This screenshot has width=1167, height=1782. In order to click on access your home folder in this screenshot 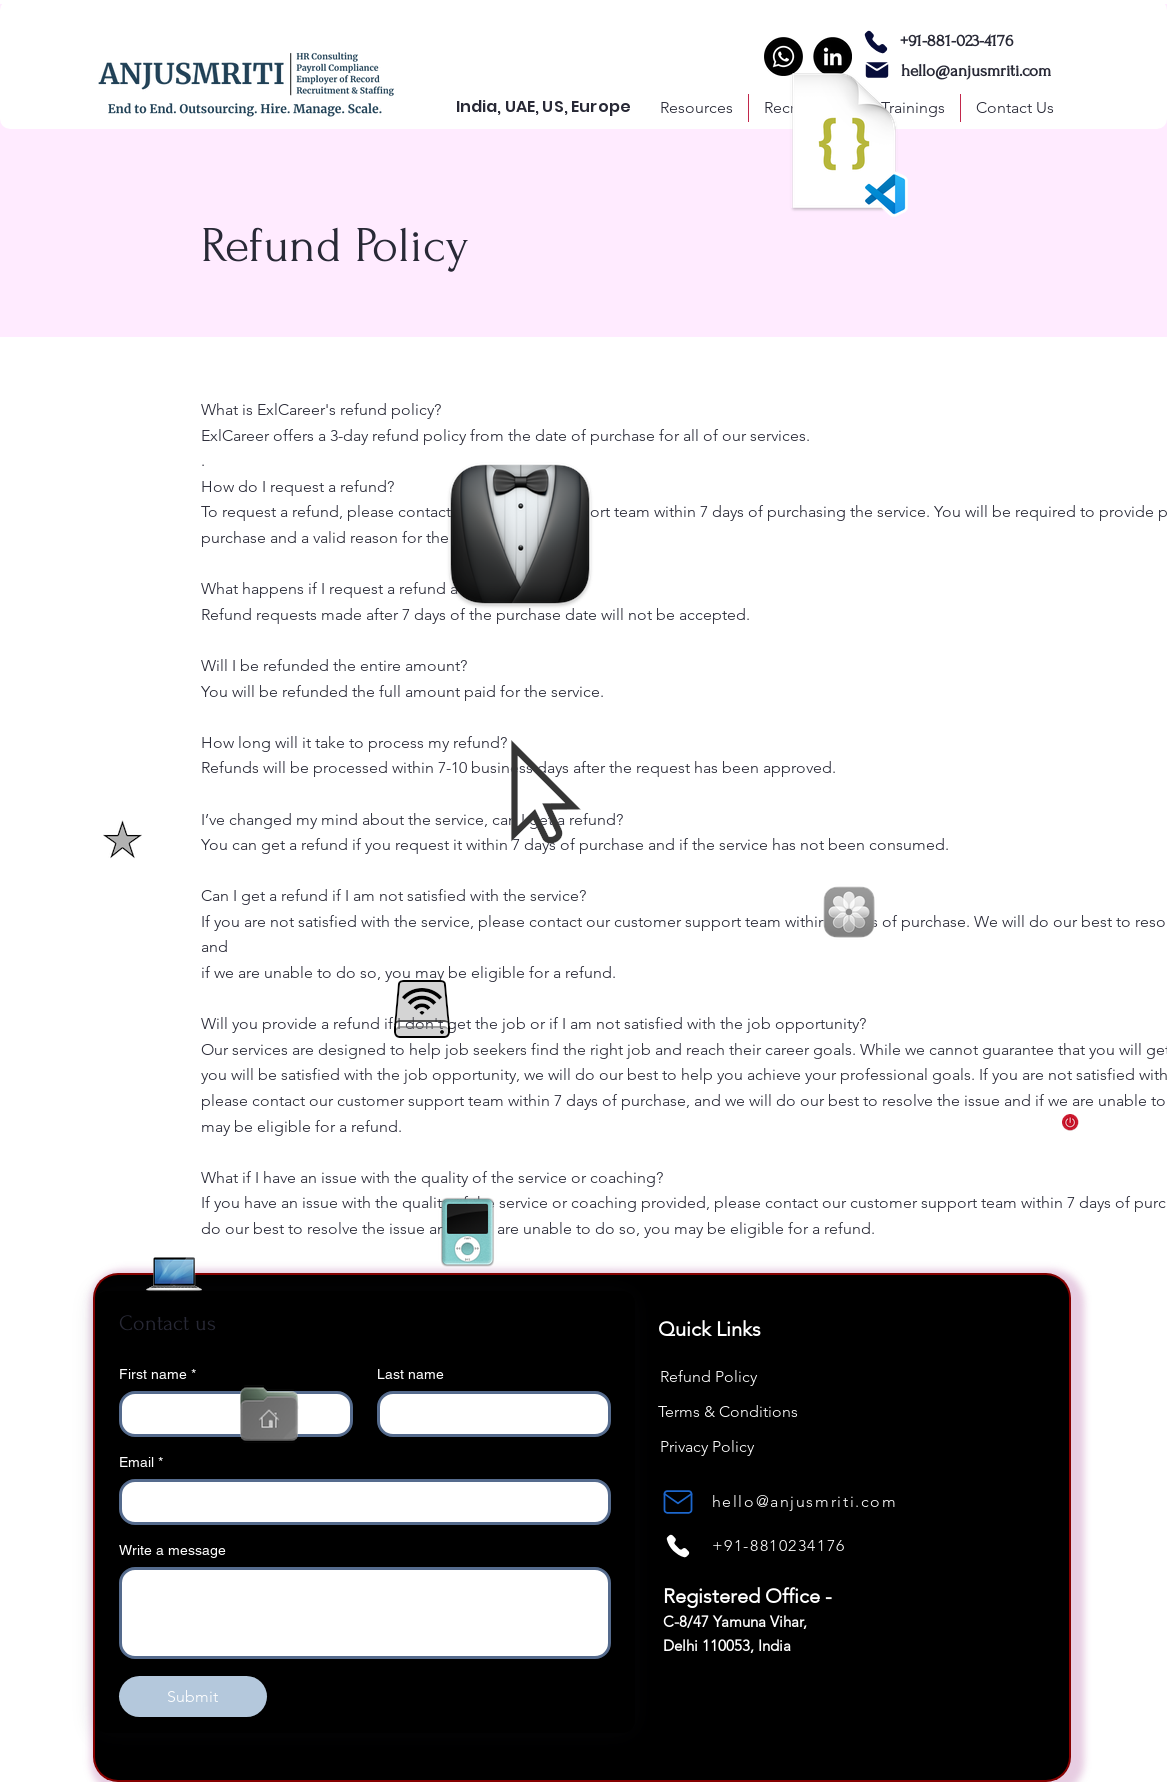, I will do `click(269, 1414)`.